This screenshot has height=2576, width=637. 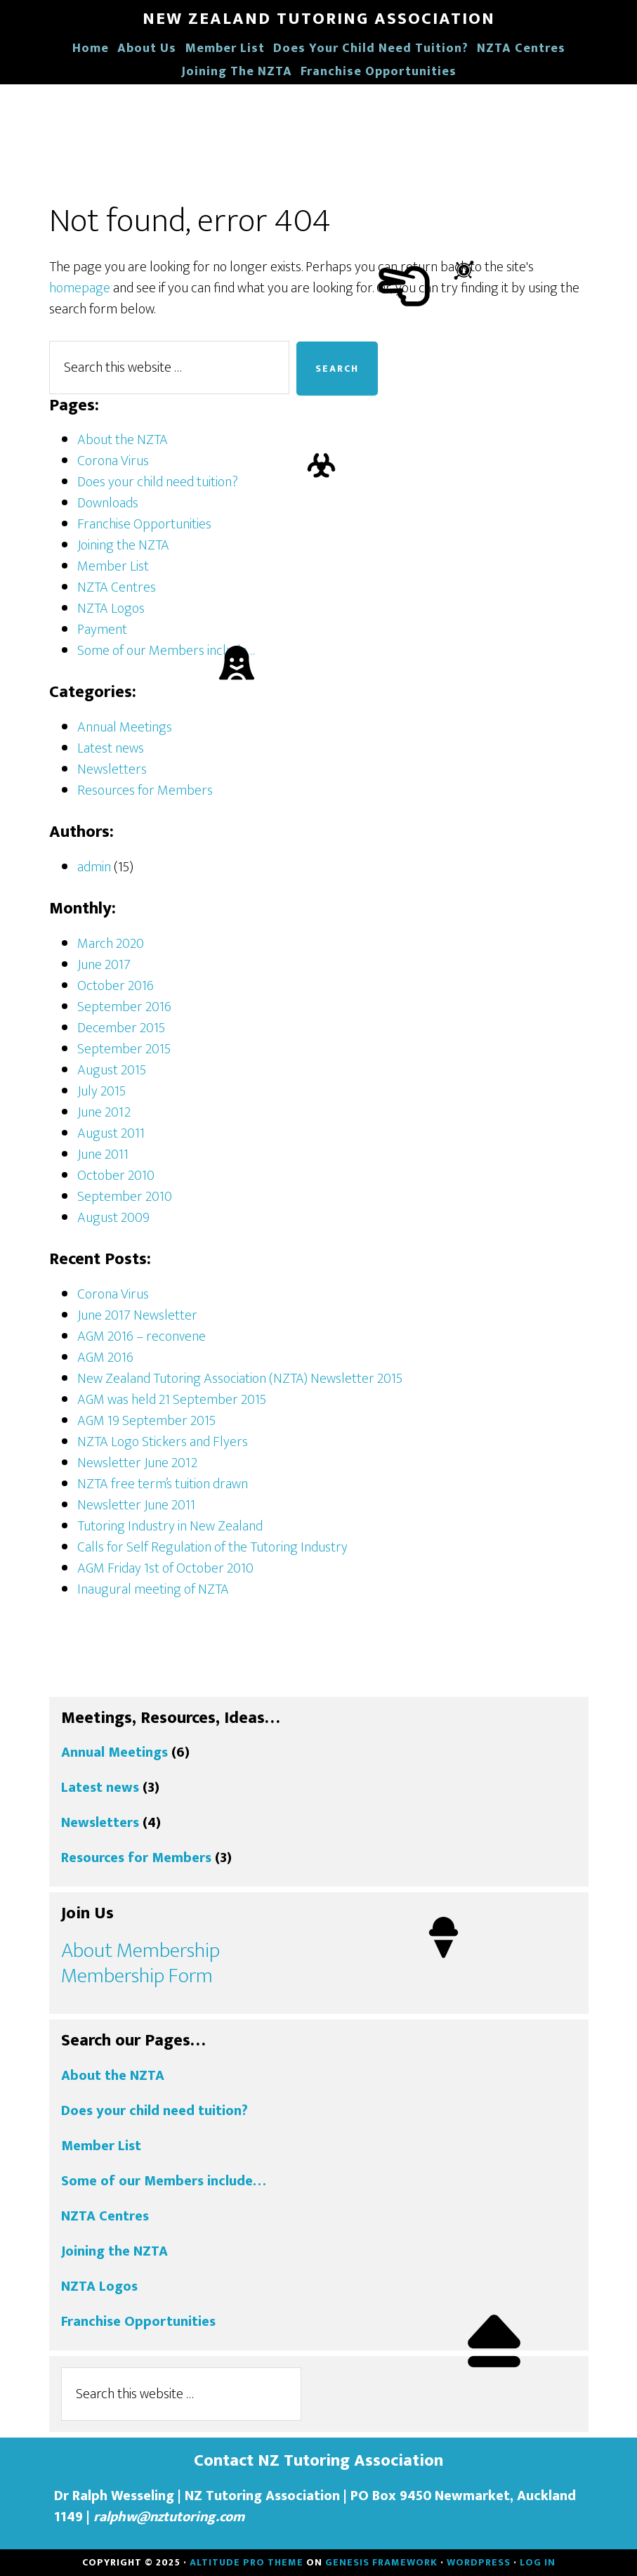 What do you see at coordinates (443, 1936) in the screenshot?
I see `browse dessert or ice cream options` at bounding box center [443, 1936].